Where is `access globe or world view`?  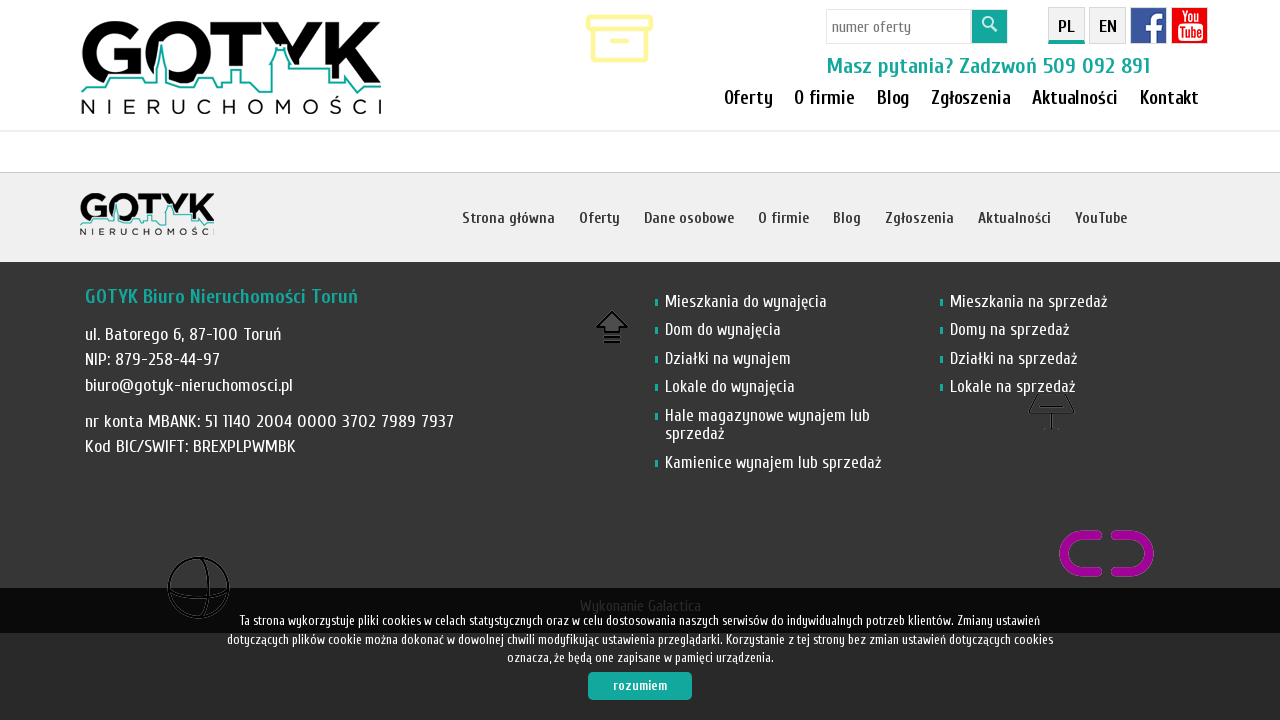 access globe or world view is located at coordinates (198, 587).